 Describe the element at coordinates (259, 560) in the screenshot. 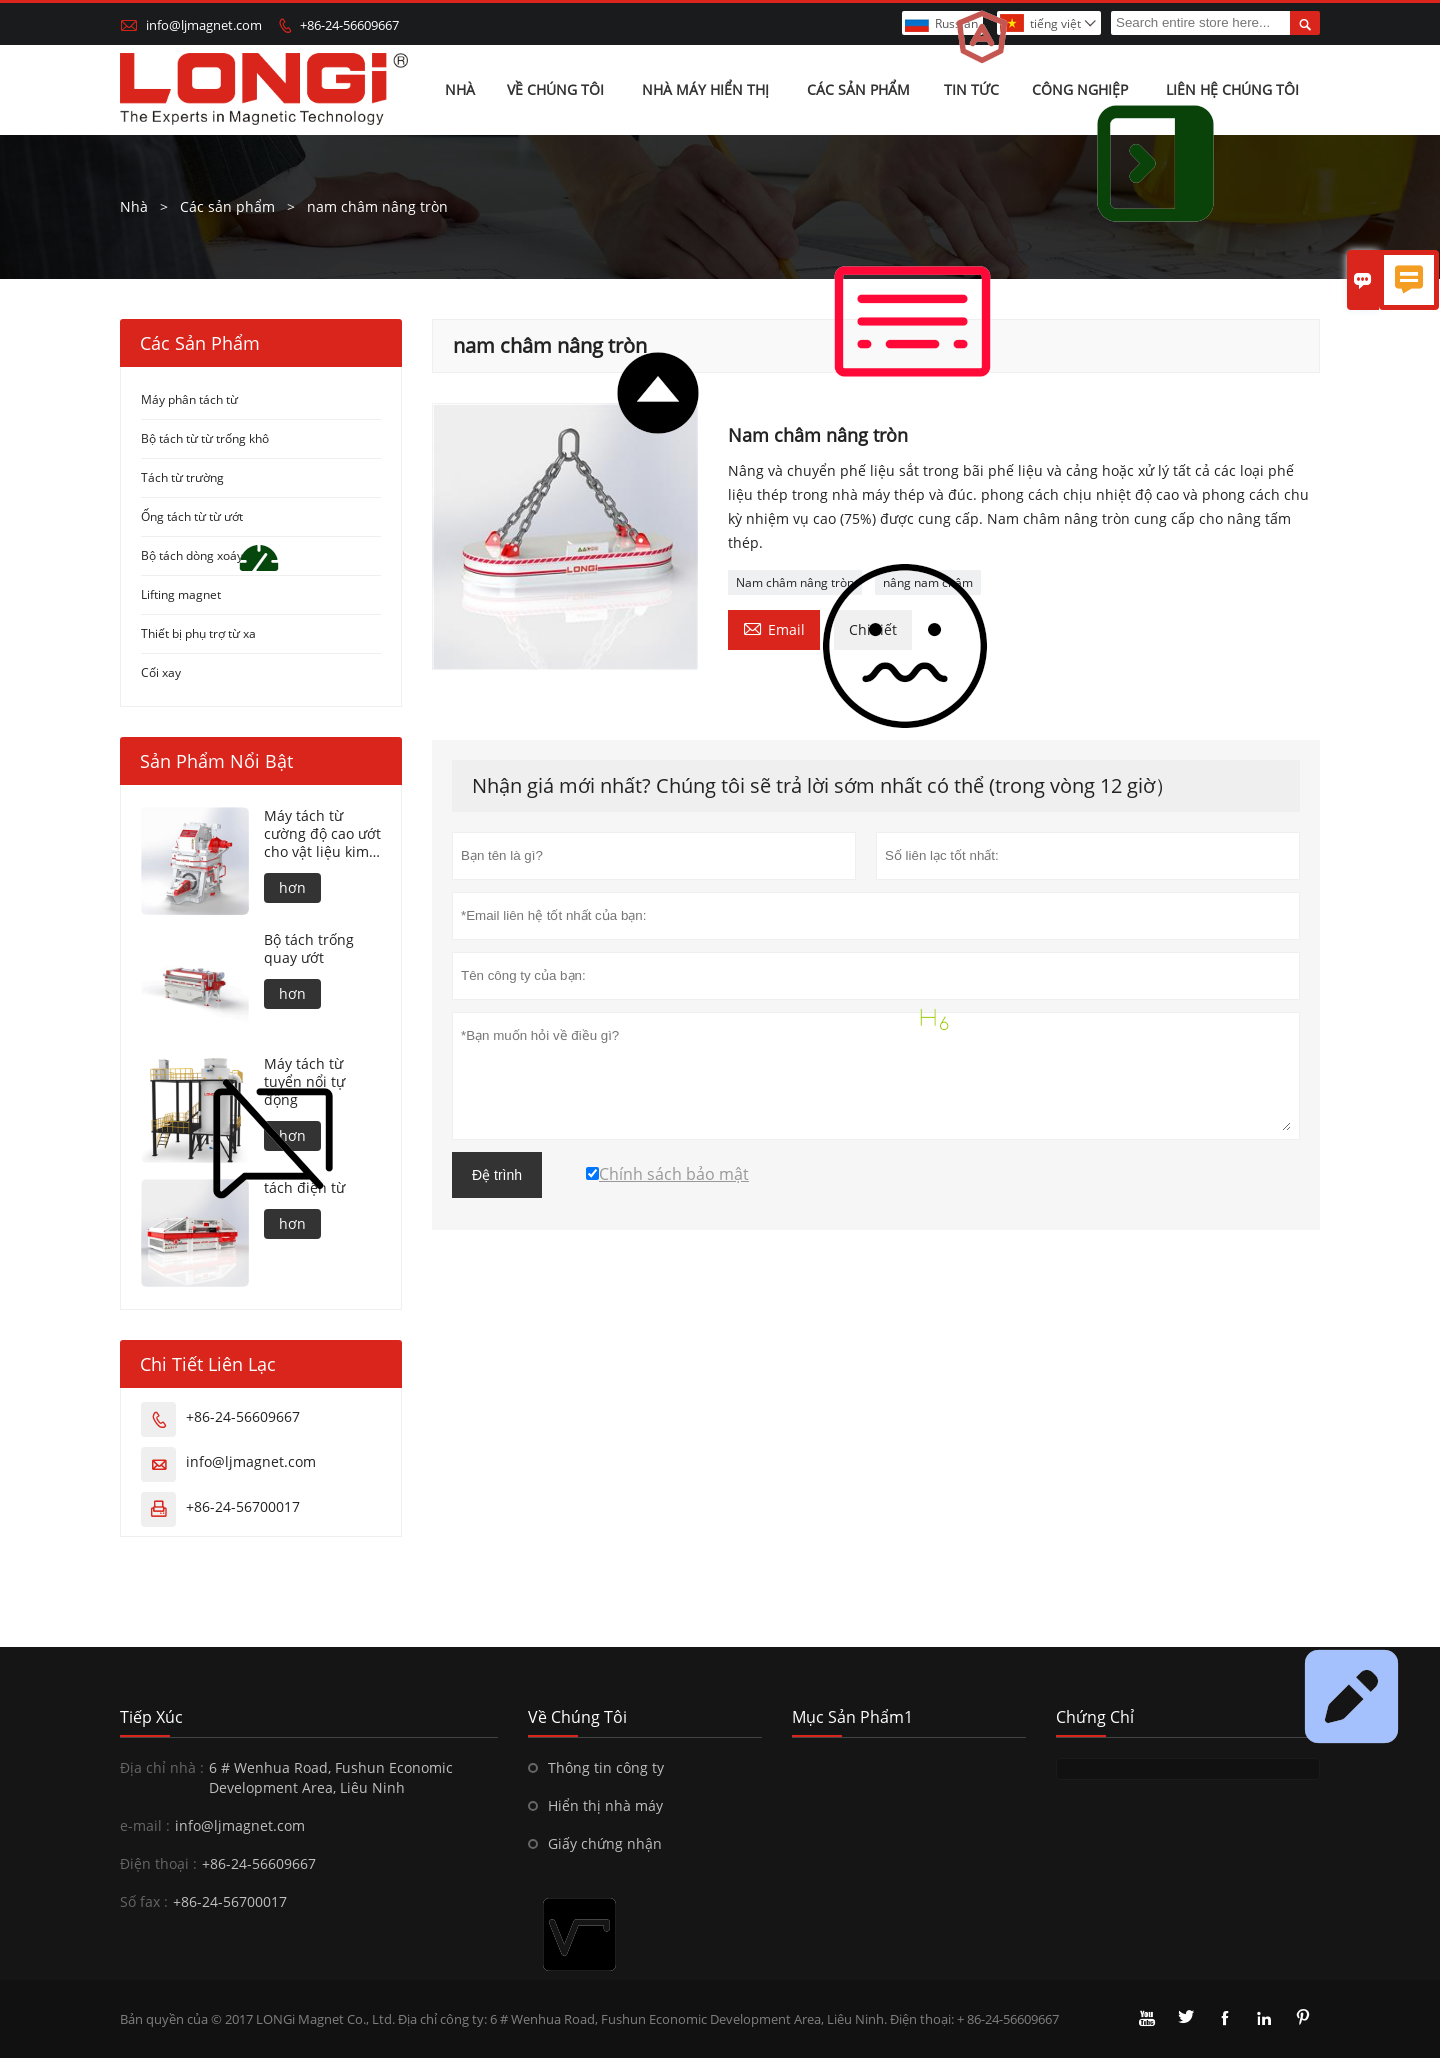

I see `view performance metrics or speed` at that location.